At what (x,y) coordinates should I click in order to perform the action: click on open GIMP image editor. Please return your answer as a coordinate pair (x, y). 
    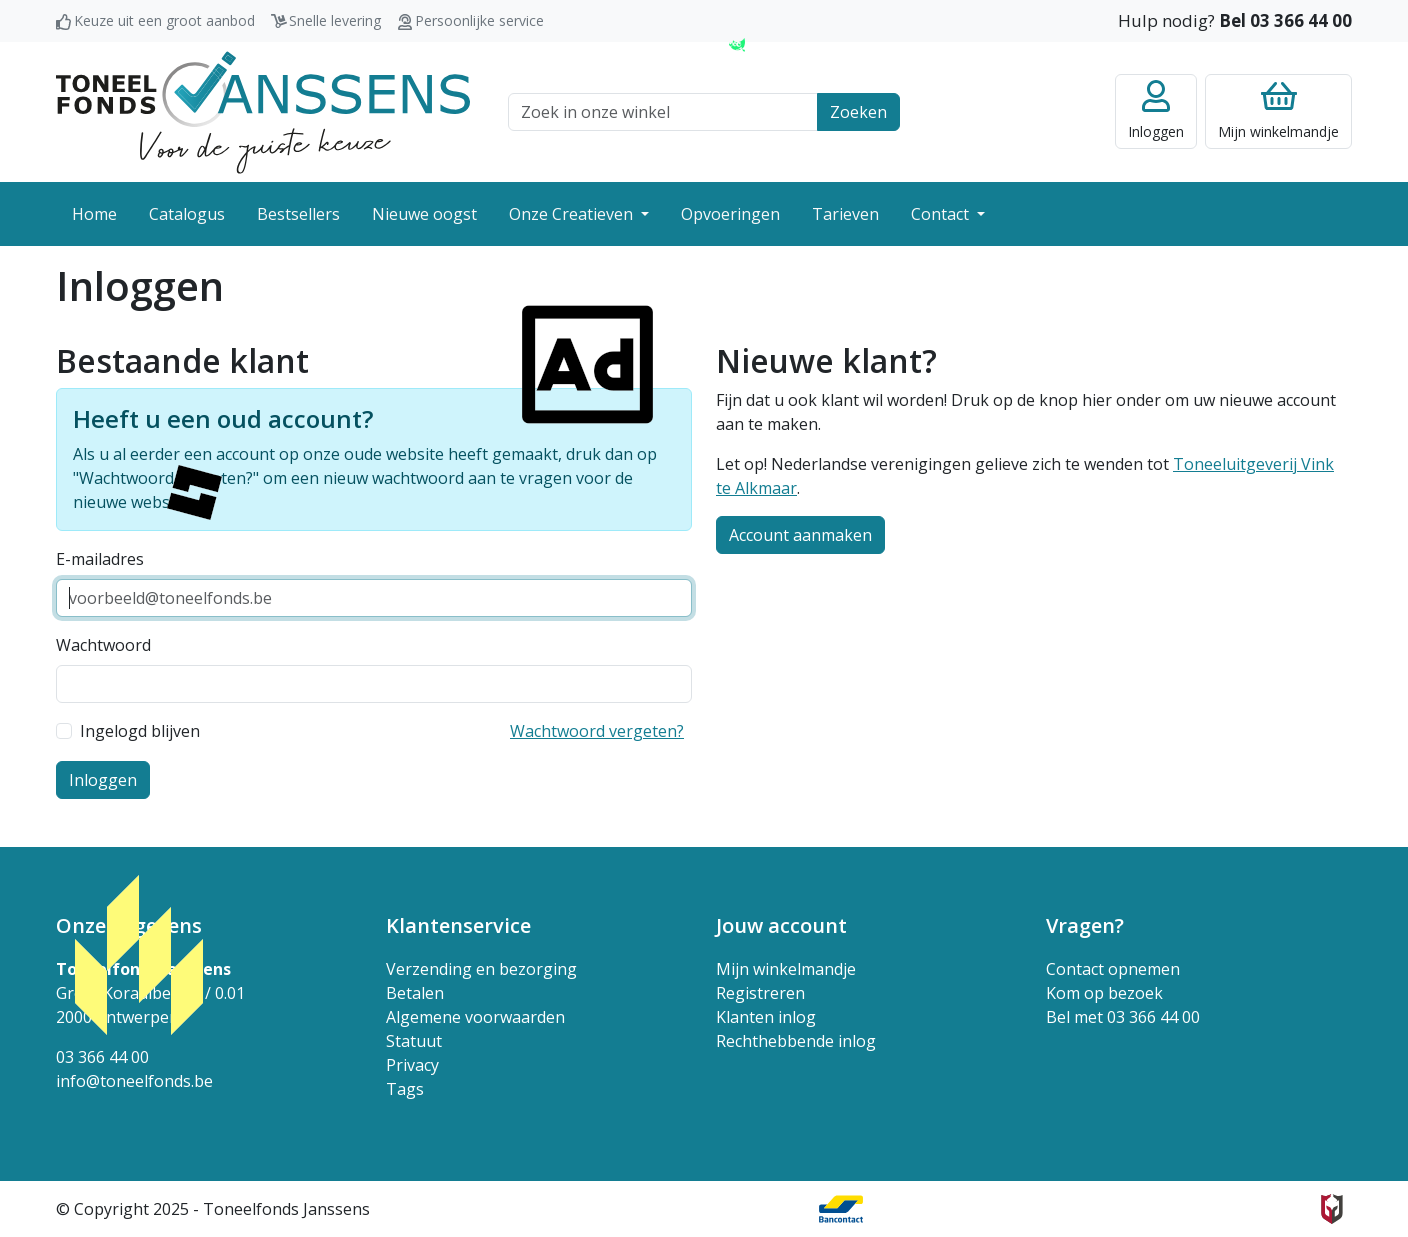
    Looking at the image, I should click on (737, 45).